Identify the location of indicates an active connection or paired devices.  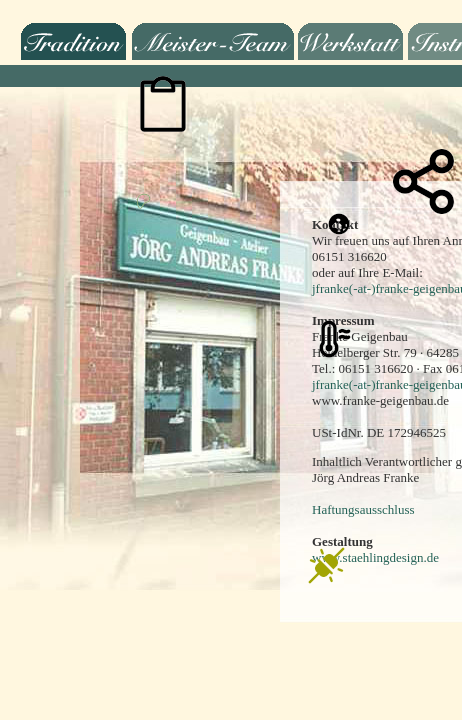
(326, 565).